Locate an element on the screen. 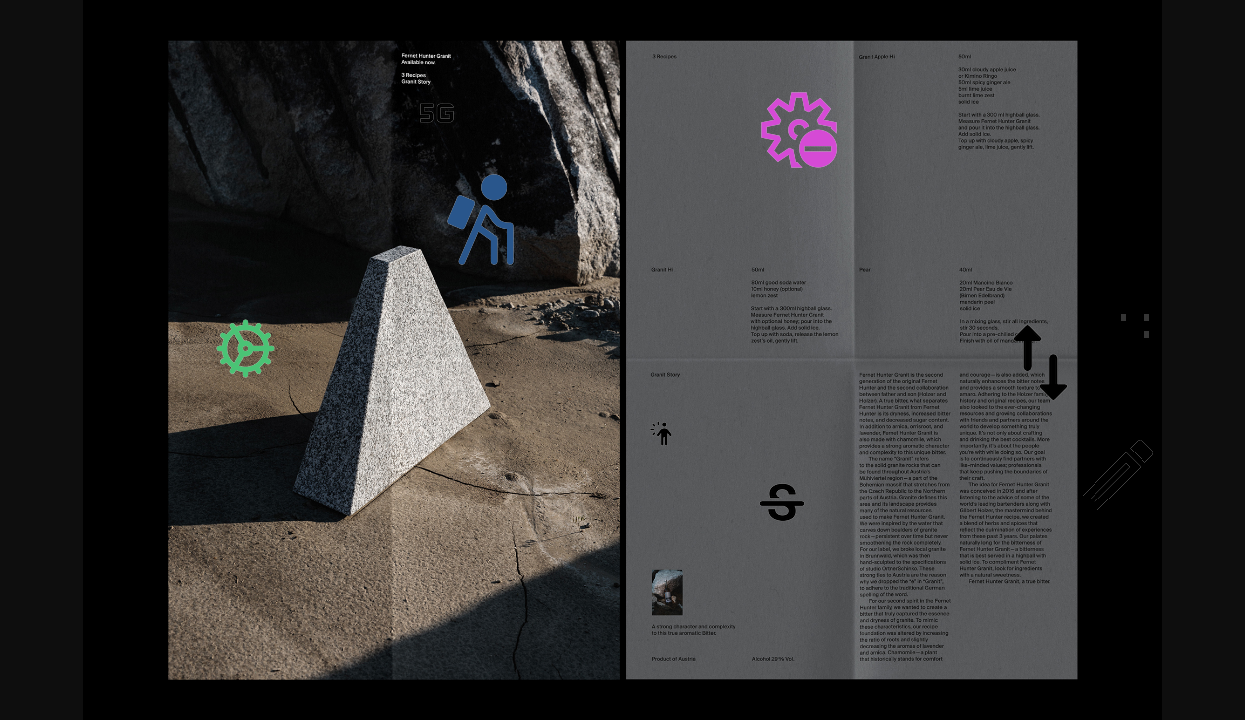  indicates 5G network connectivity is located at coordinates (437, 113).